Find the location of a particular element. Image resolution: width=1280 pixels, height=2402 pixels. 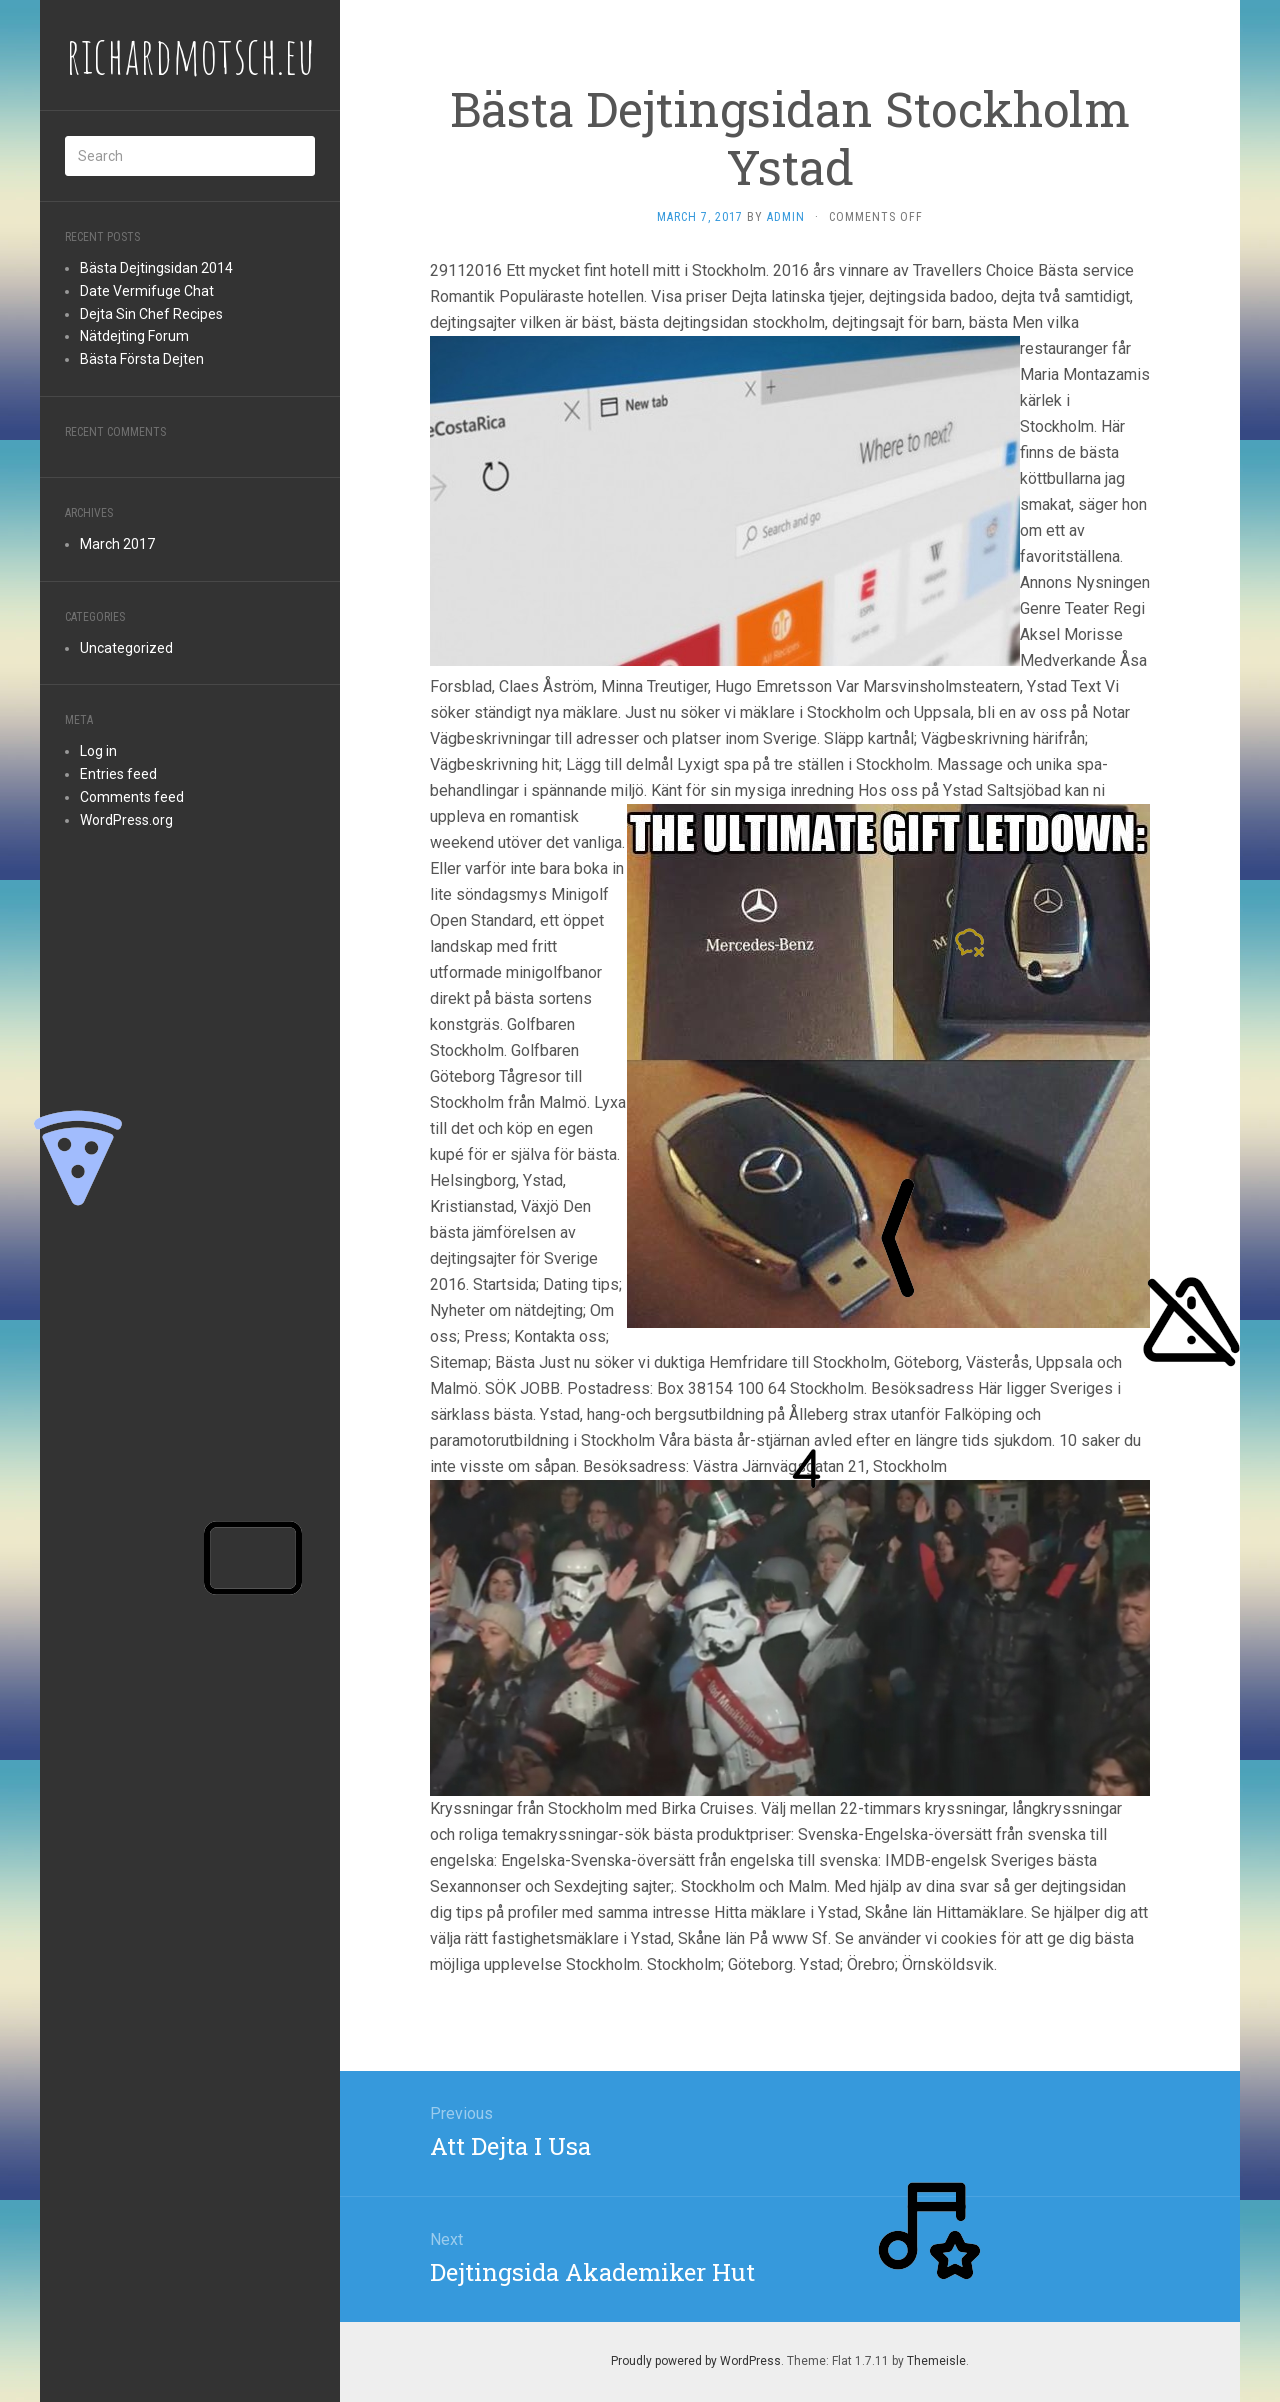

browse food delivery options is located at coordinates (78, 1158).